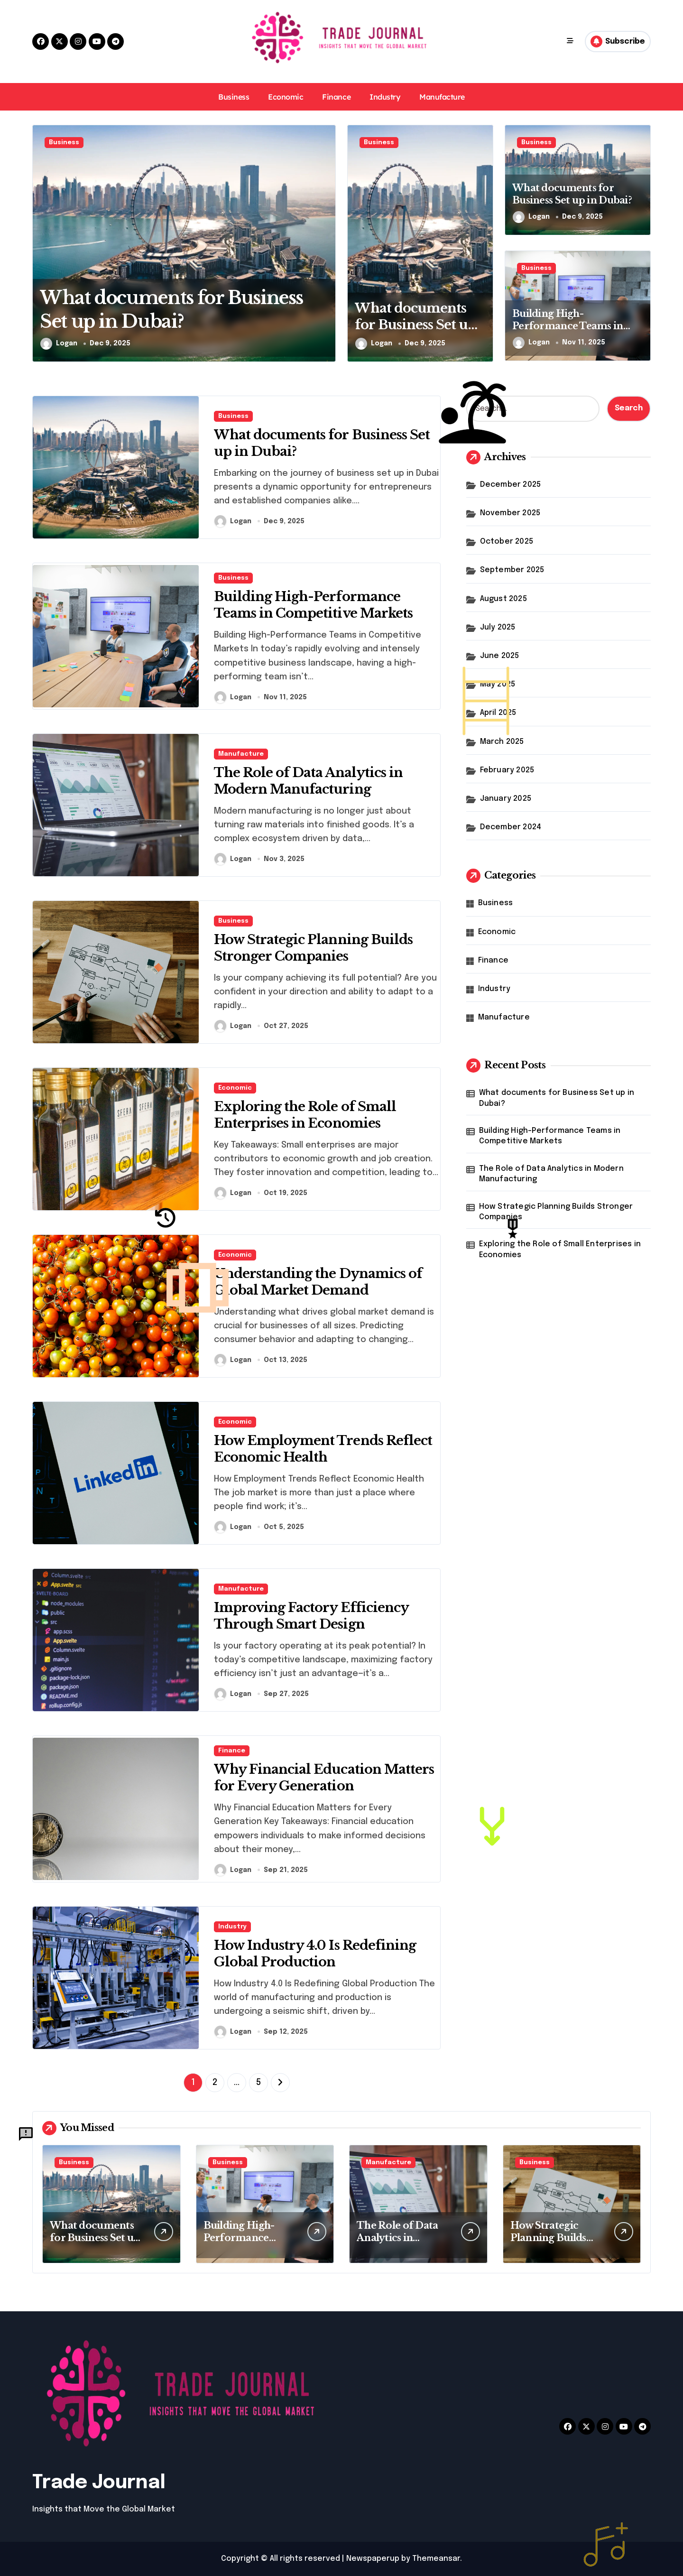  What do you see at coordinates (26, 2134) in the screenshot?
I see `submit feedback or report an issue` at bounding box center [26, 2134].